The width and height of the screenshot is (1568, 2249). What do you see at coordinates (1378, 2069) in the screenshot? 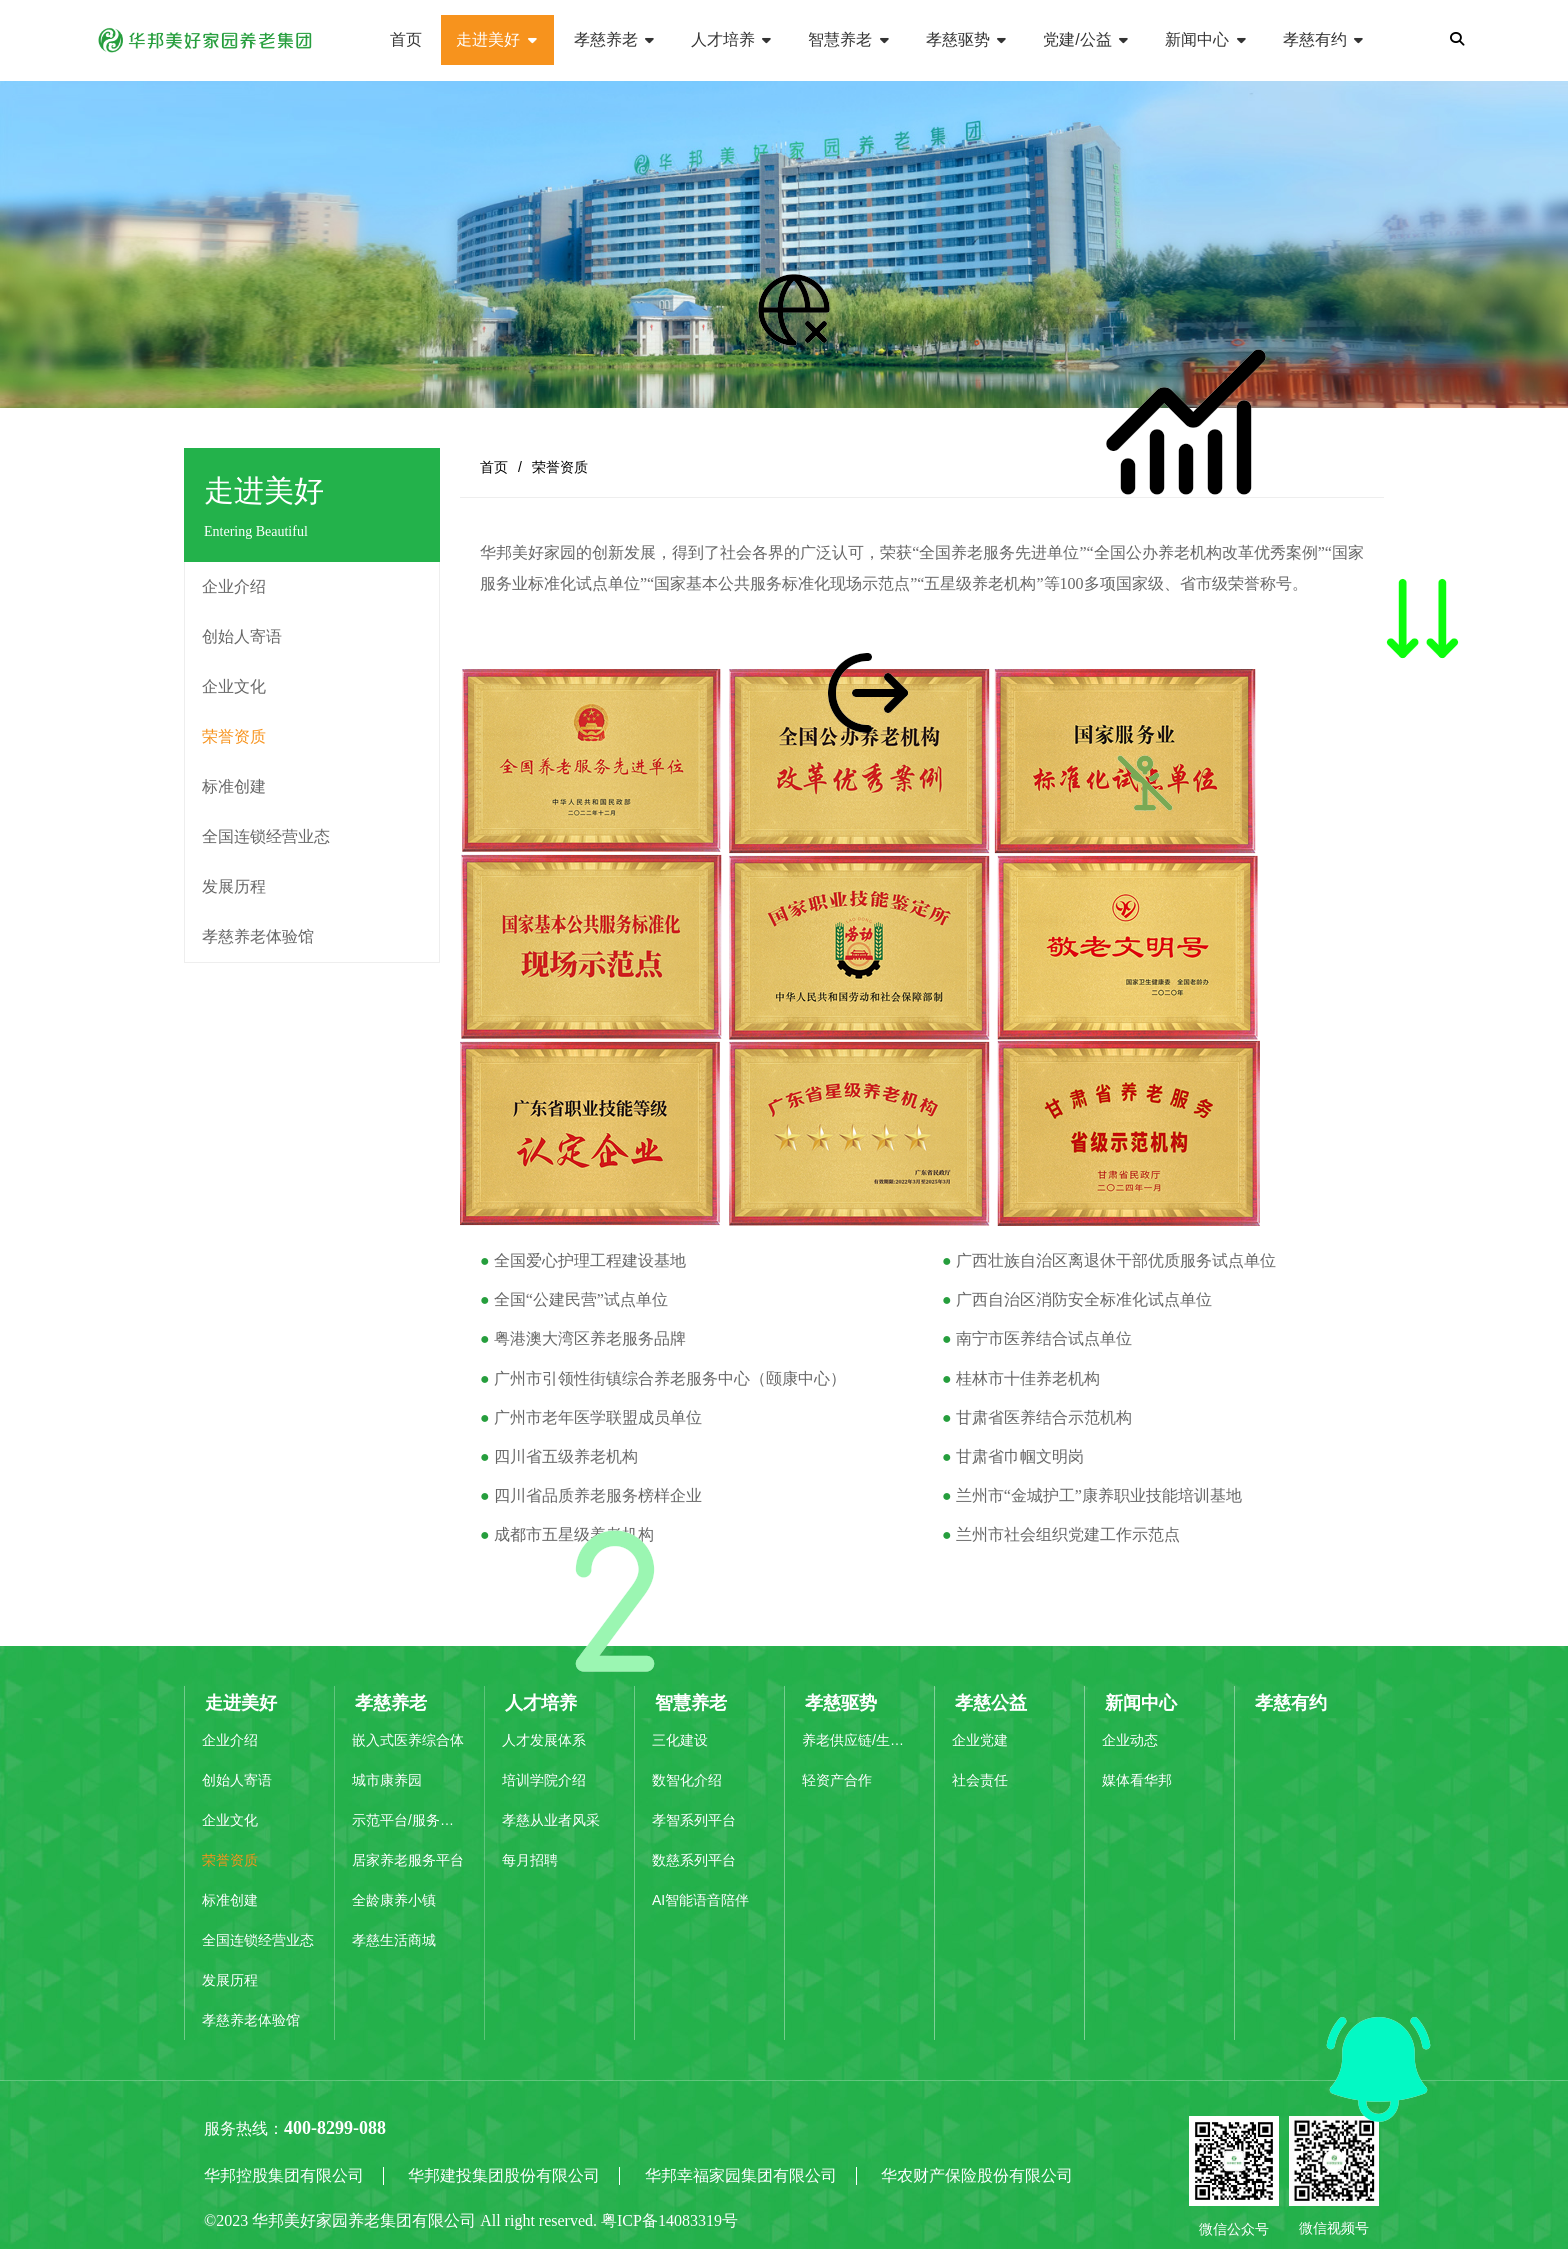
I see `new notification alert` at bounding box center [1378, 2069].